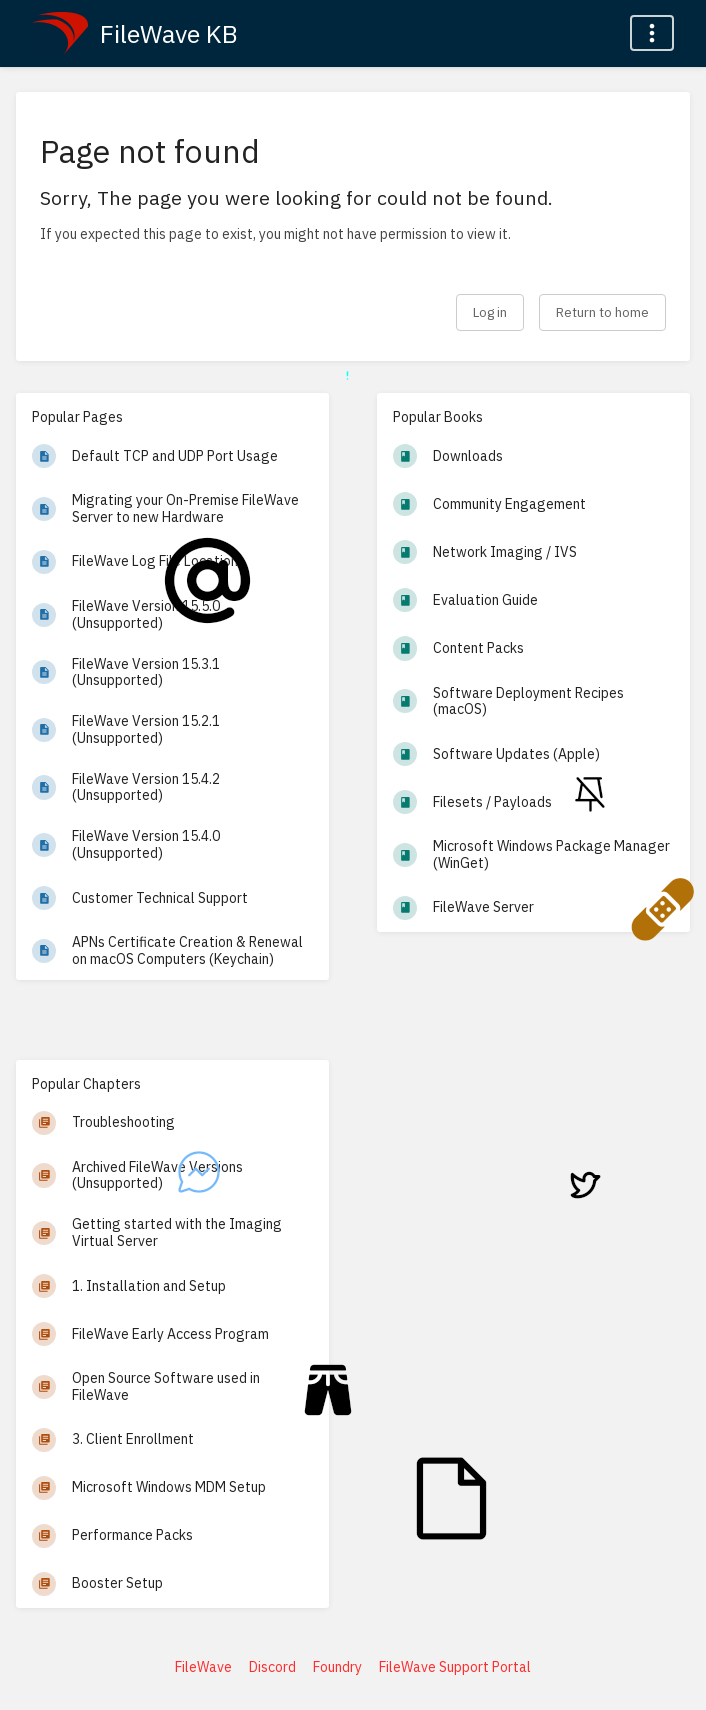 The height and width of the screenshot is (1710, 706). I want to click on access first aid or medical help, so click(662, 909).